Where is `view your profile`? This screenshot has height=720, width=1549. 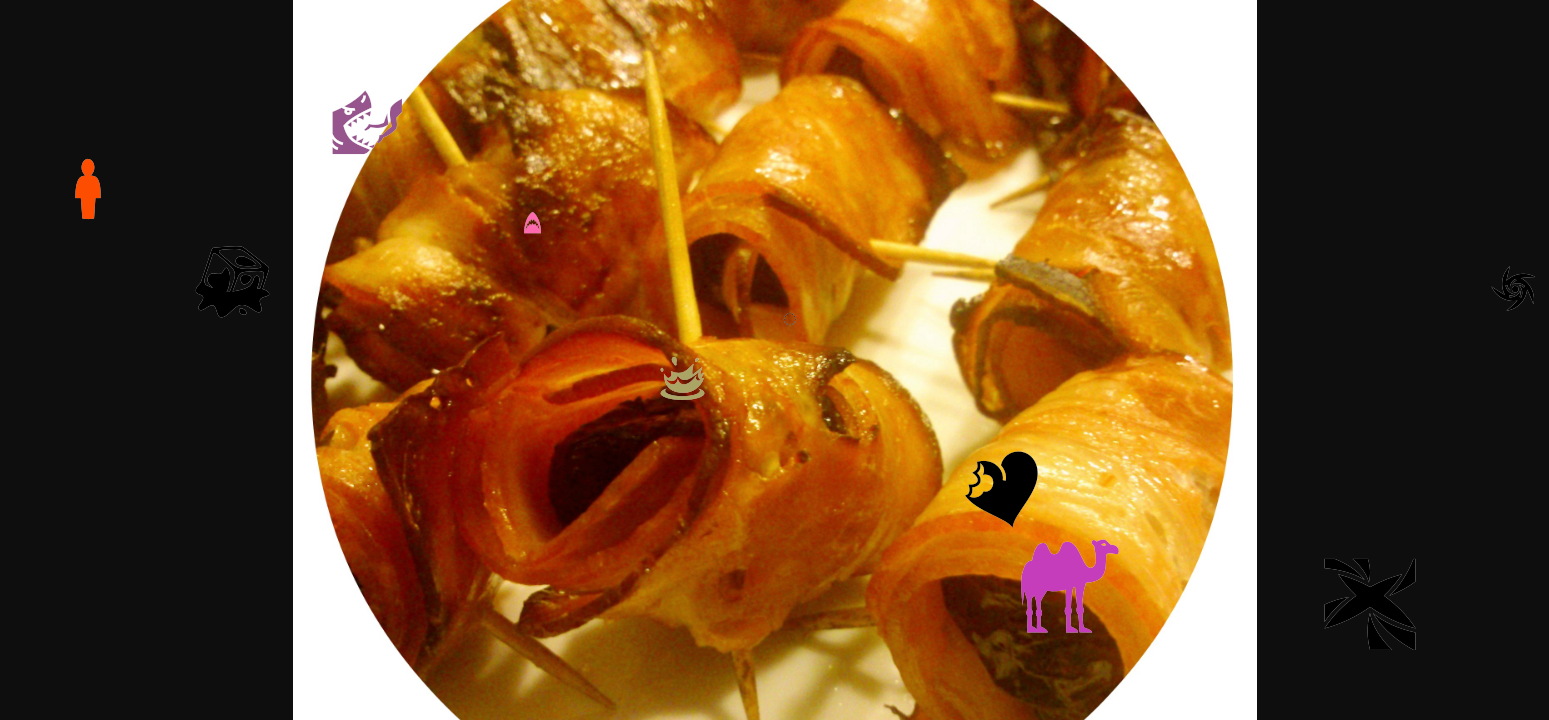 view your profile is located at coordinates (88, 189).